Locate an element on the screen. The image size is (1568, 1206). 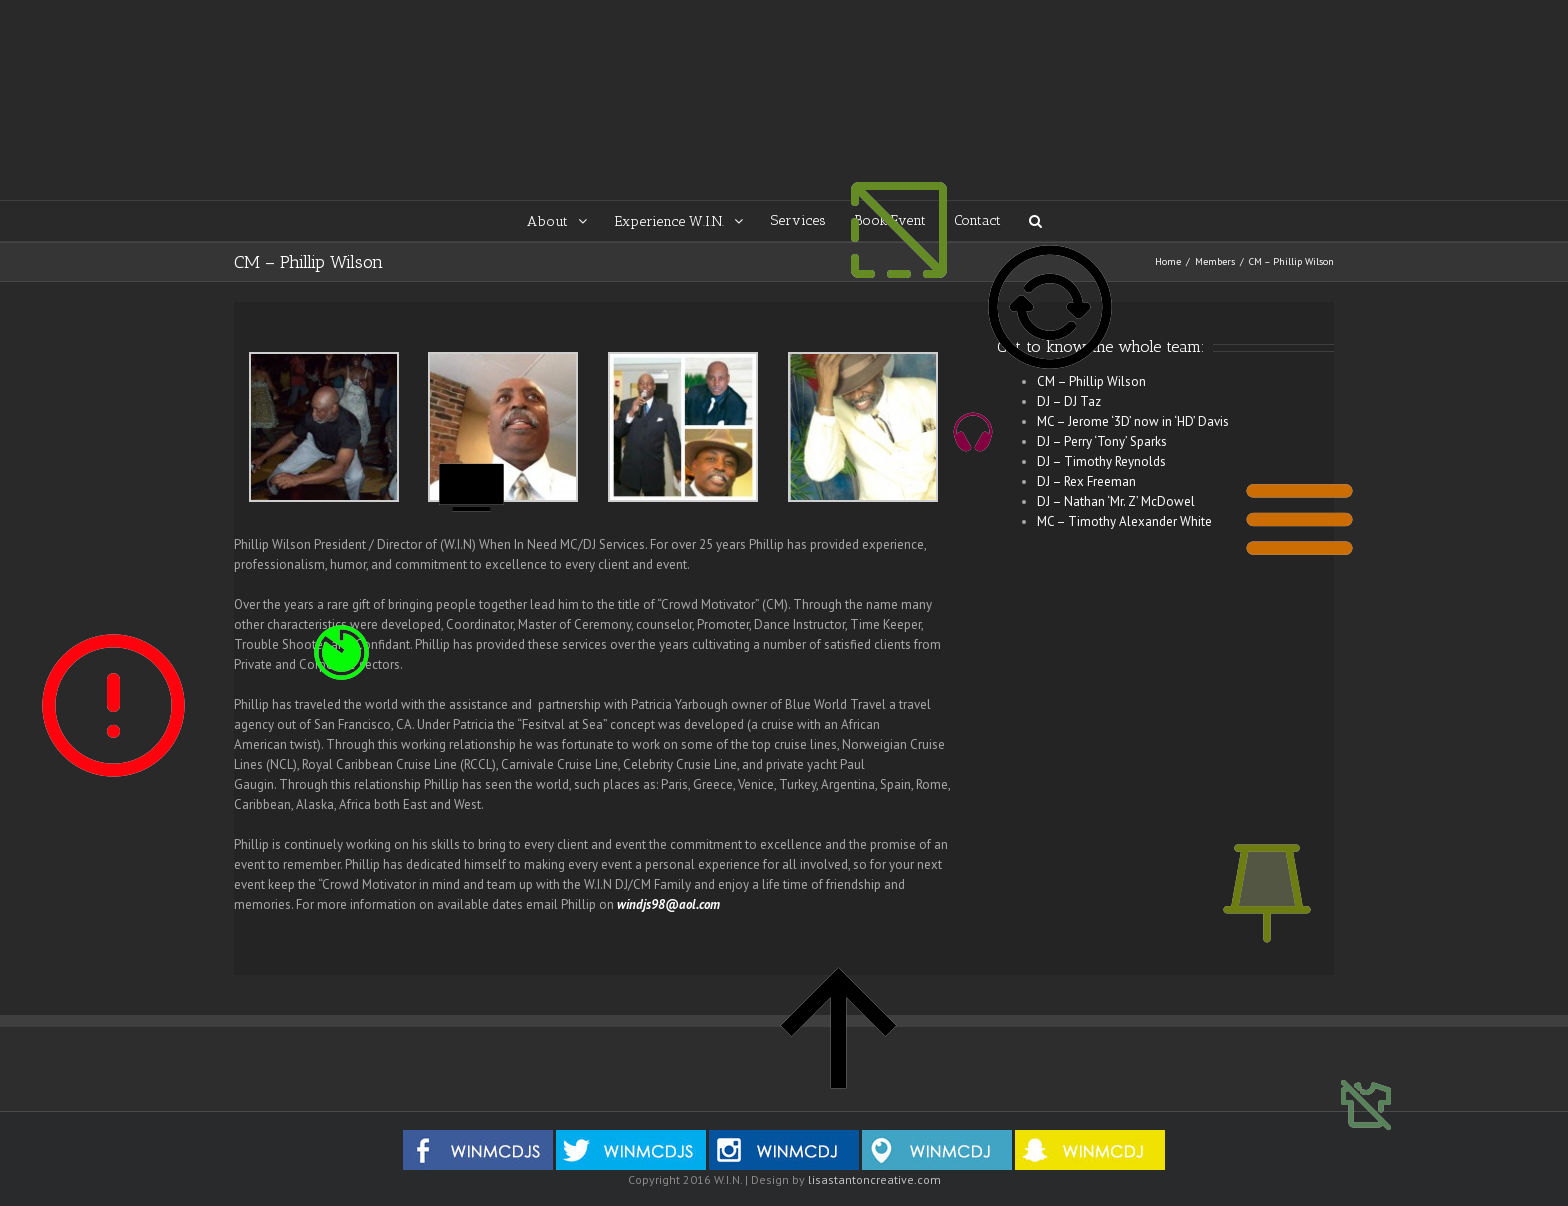
indicates a warning or alert message is located at coordinates (113, 705).